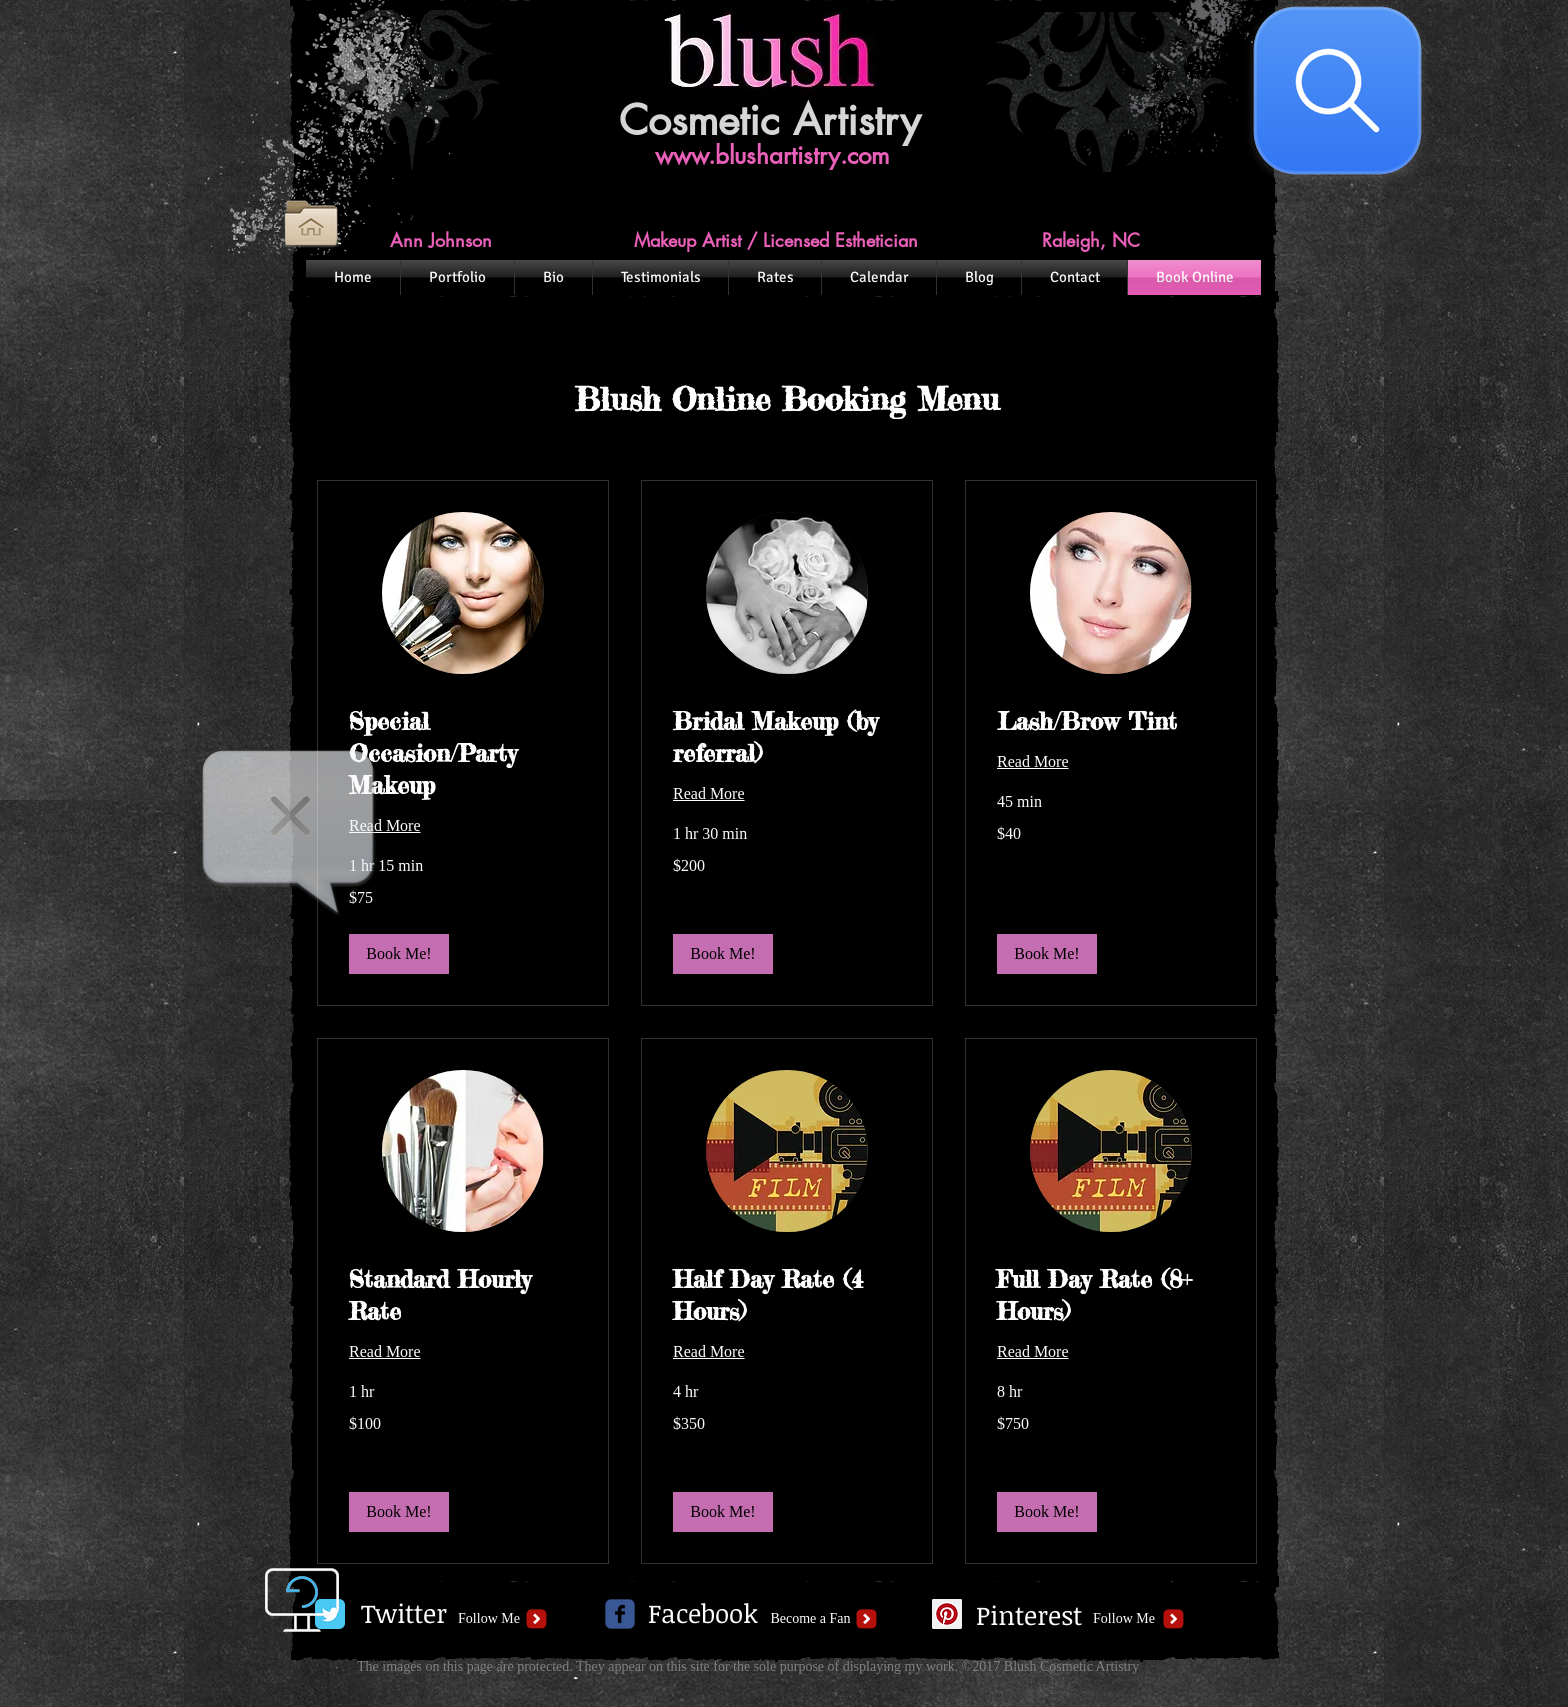 This screenshot has width=1568, height=1707. I want to click on open search preferences or settings, so click(1337, 93).